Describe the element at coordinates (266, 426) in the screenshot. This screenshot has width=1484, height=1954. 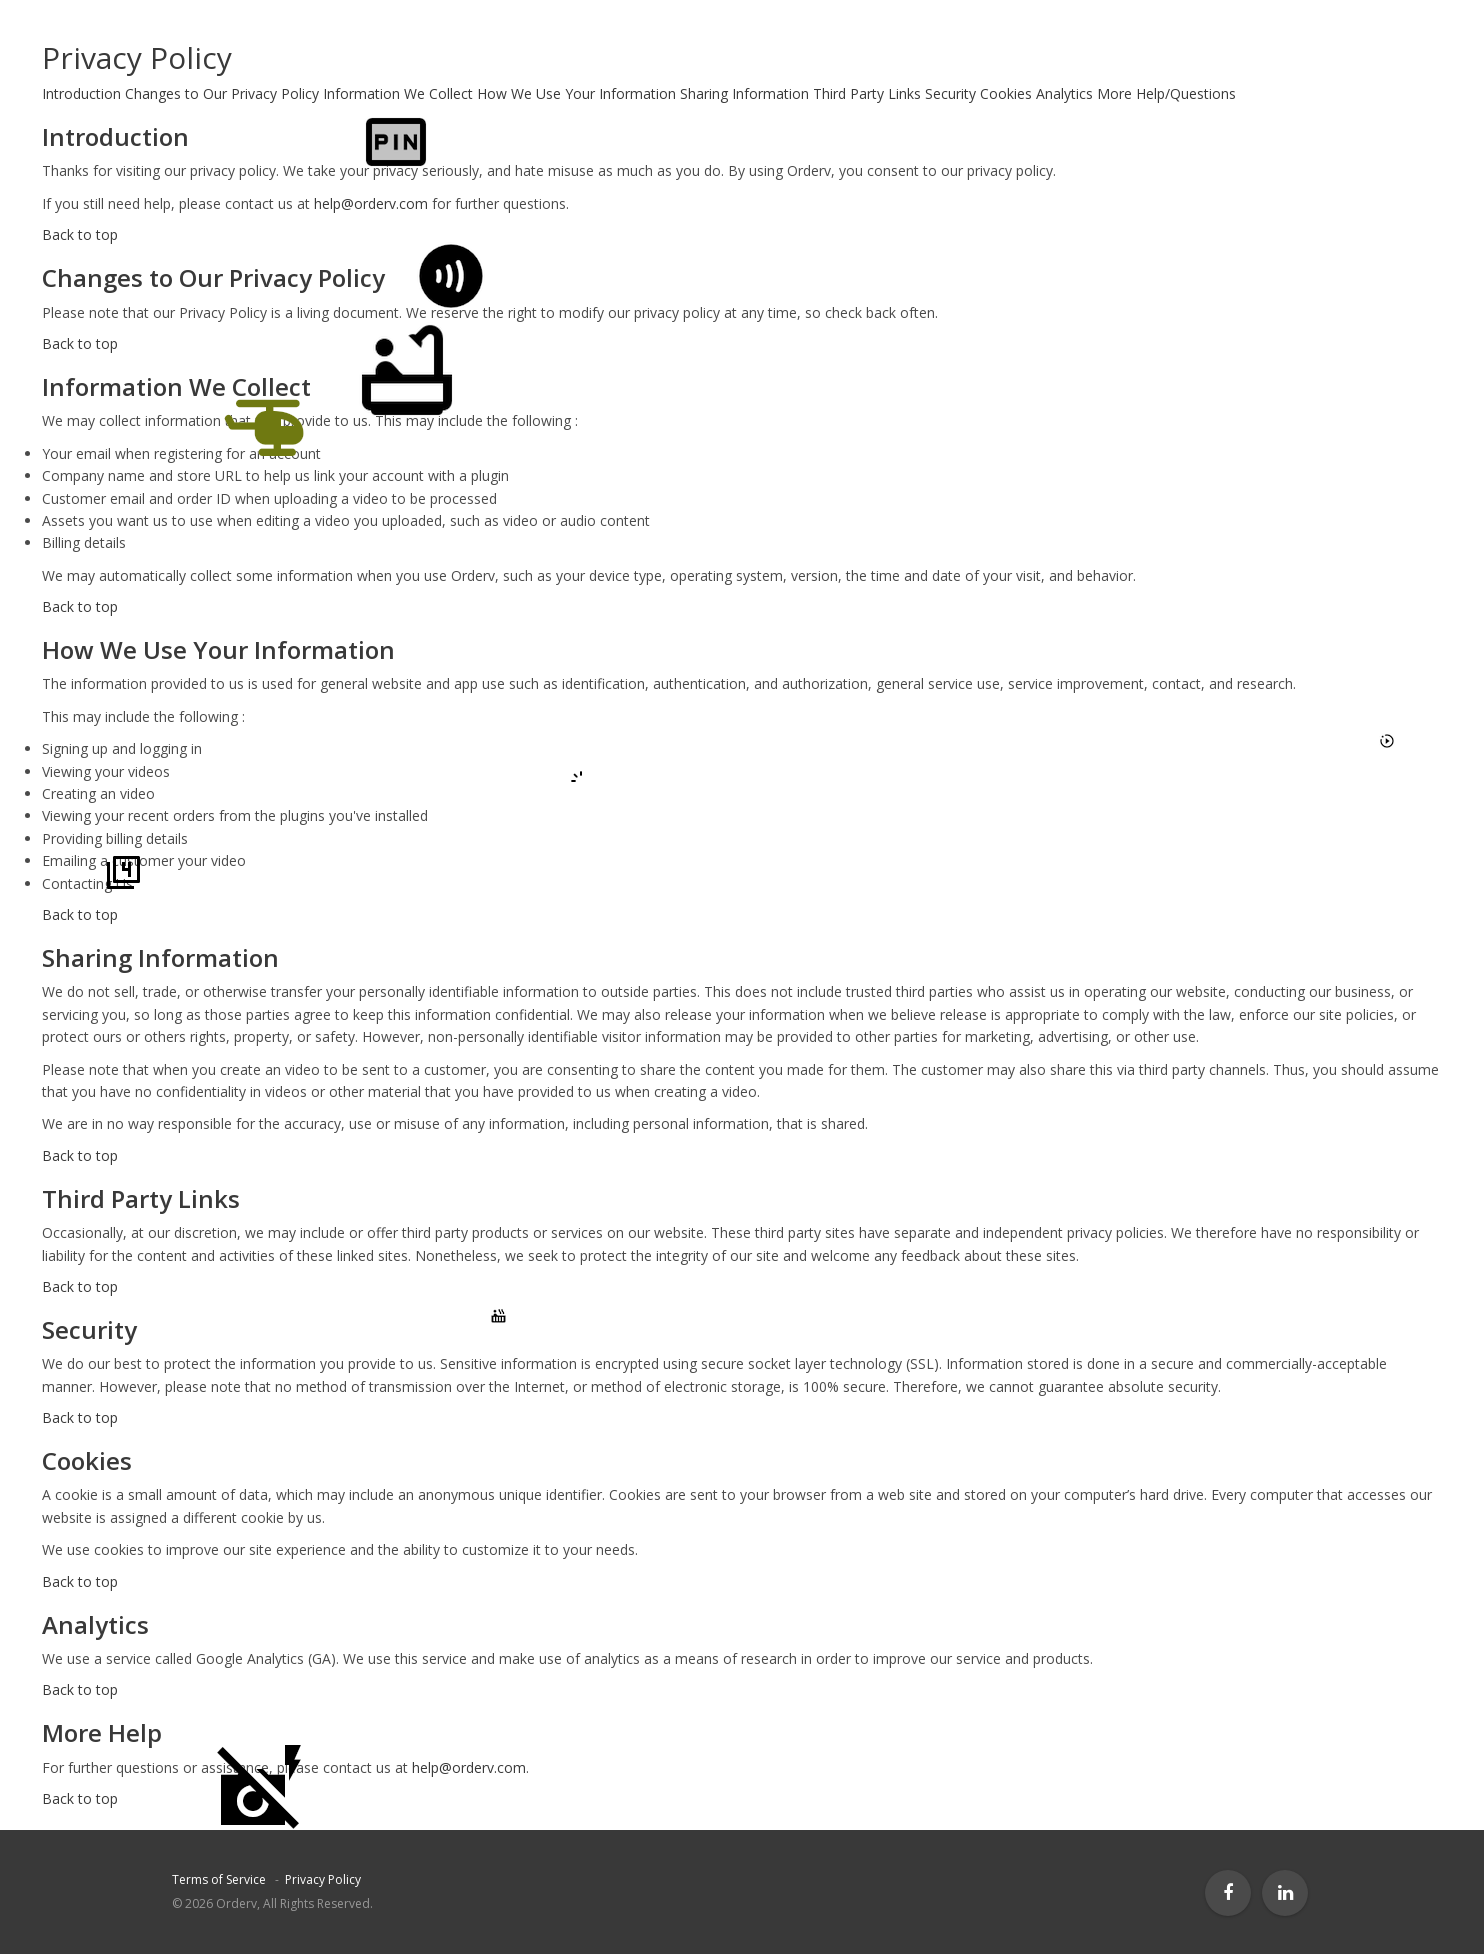
I see `access helicopter or air transport options` at that location.